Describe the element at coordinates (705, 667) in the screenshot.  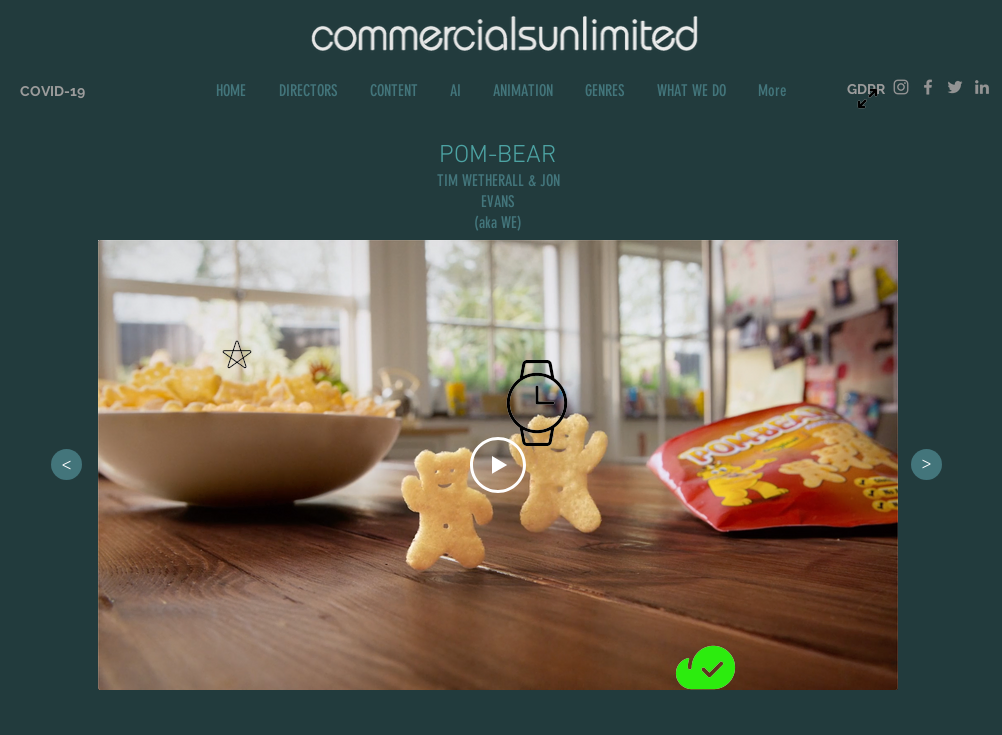
I see `file successfully uploaded to cloud storage` at that location.